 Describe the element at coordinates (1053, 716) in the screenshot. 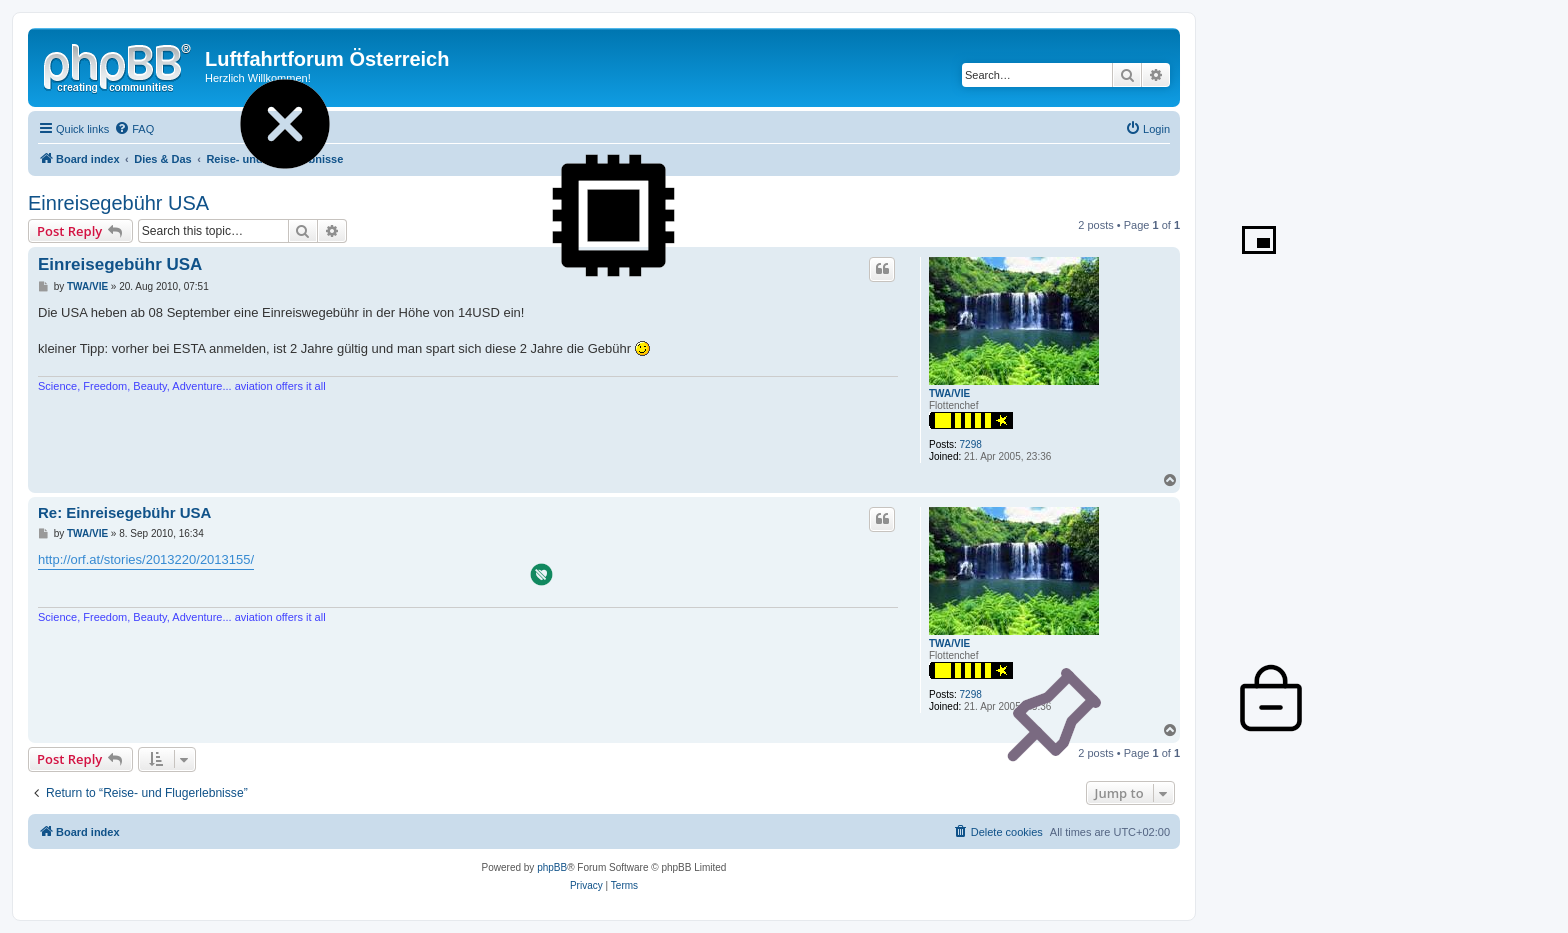

I see `pin item to keep it visible` at that location.